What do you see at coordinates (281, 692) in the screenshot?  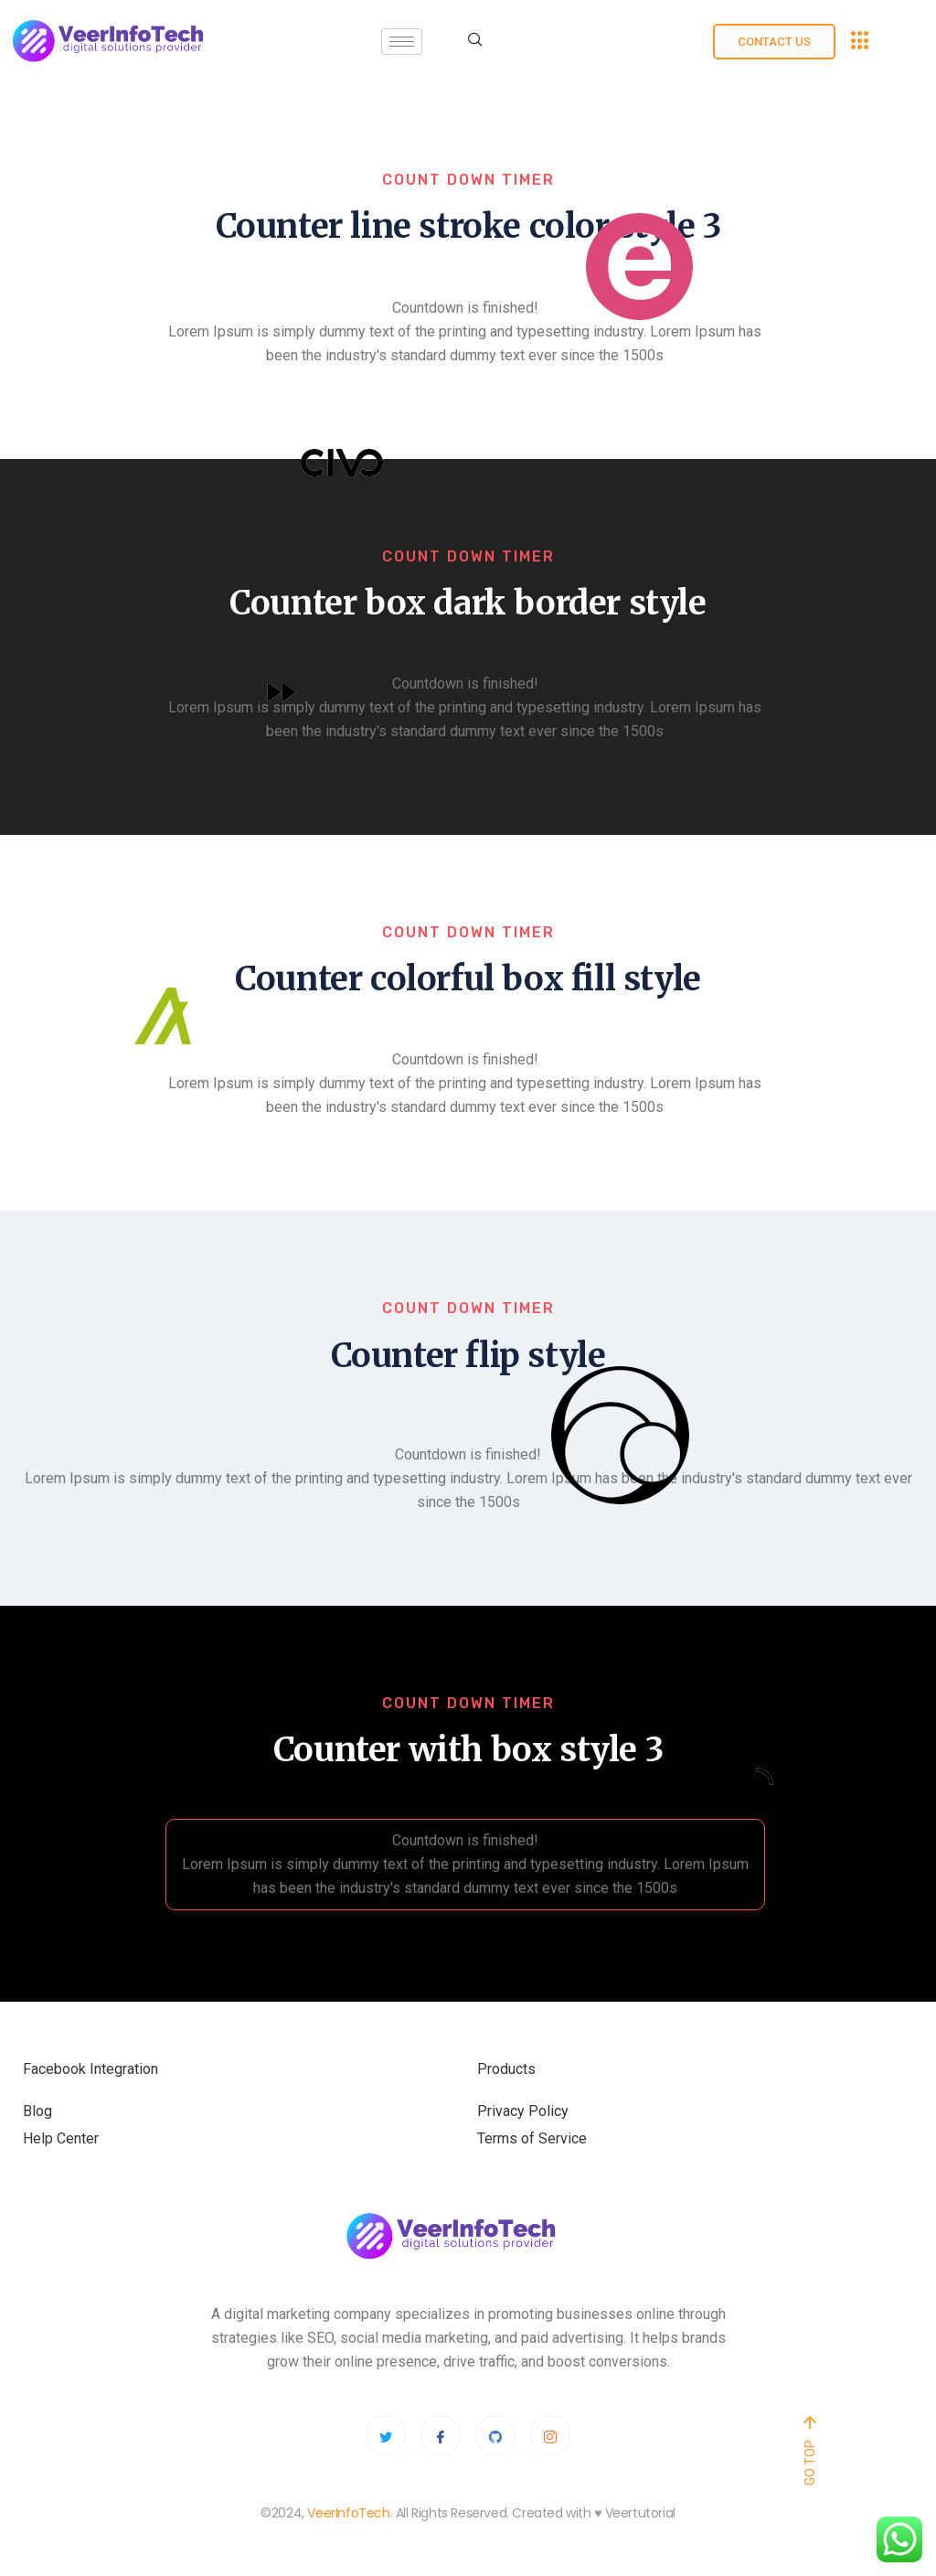 I see `fast forward media playback` at bounding box center [281, 692].